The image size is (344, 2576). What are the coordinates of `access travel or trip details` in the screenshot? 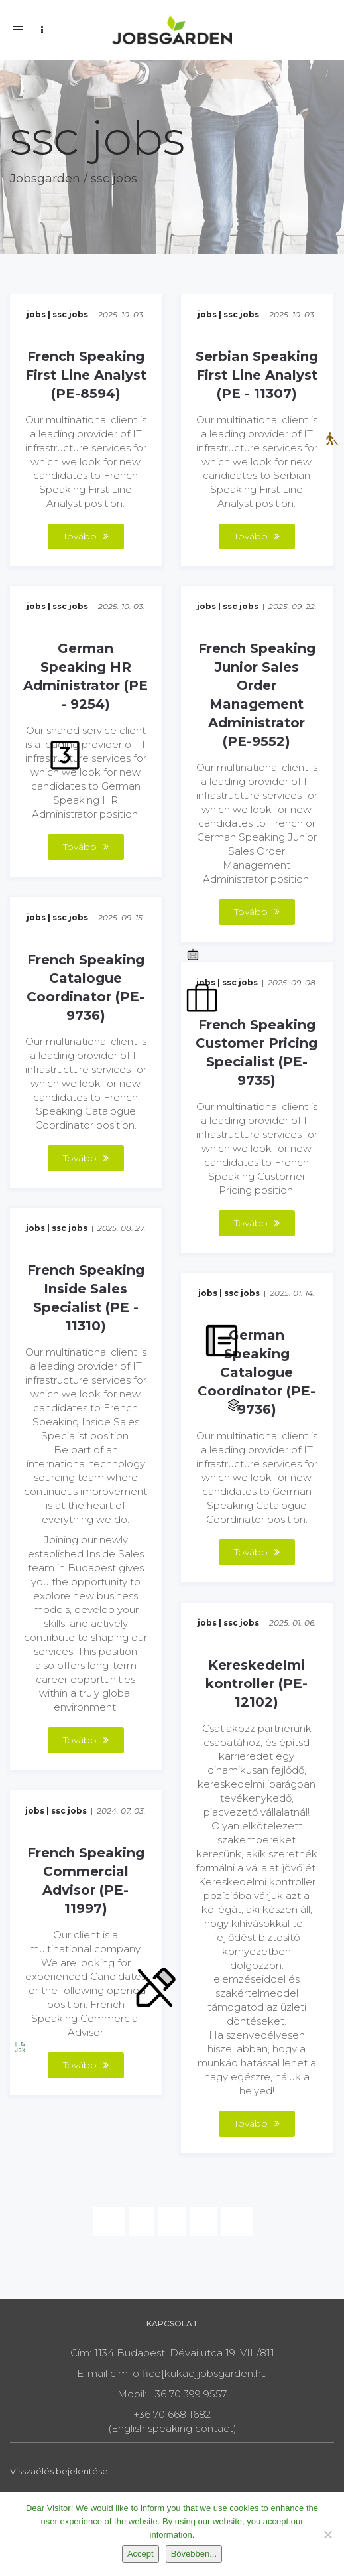 It's located at (201, 999).